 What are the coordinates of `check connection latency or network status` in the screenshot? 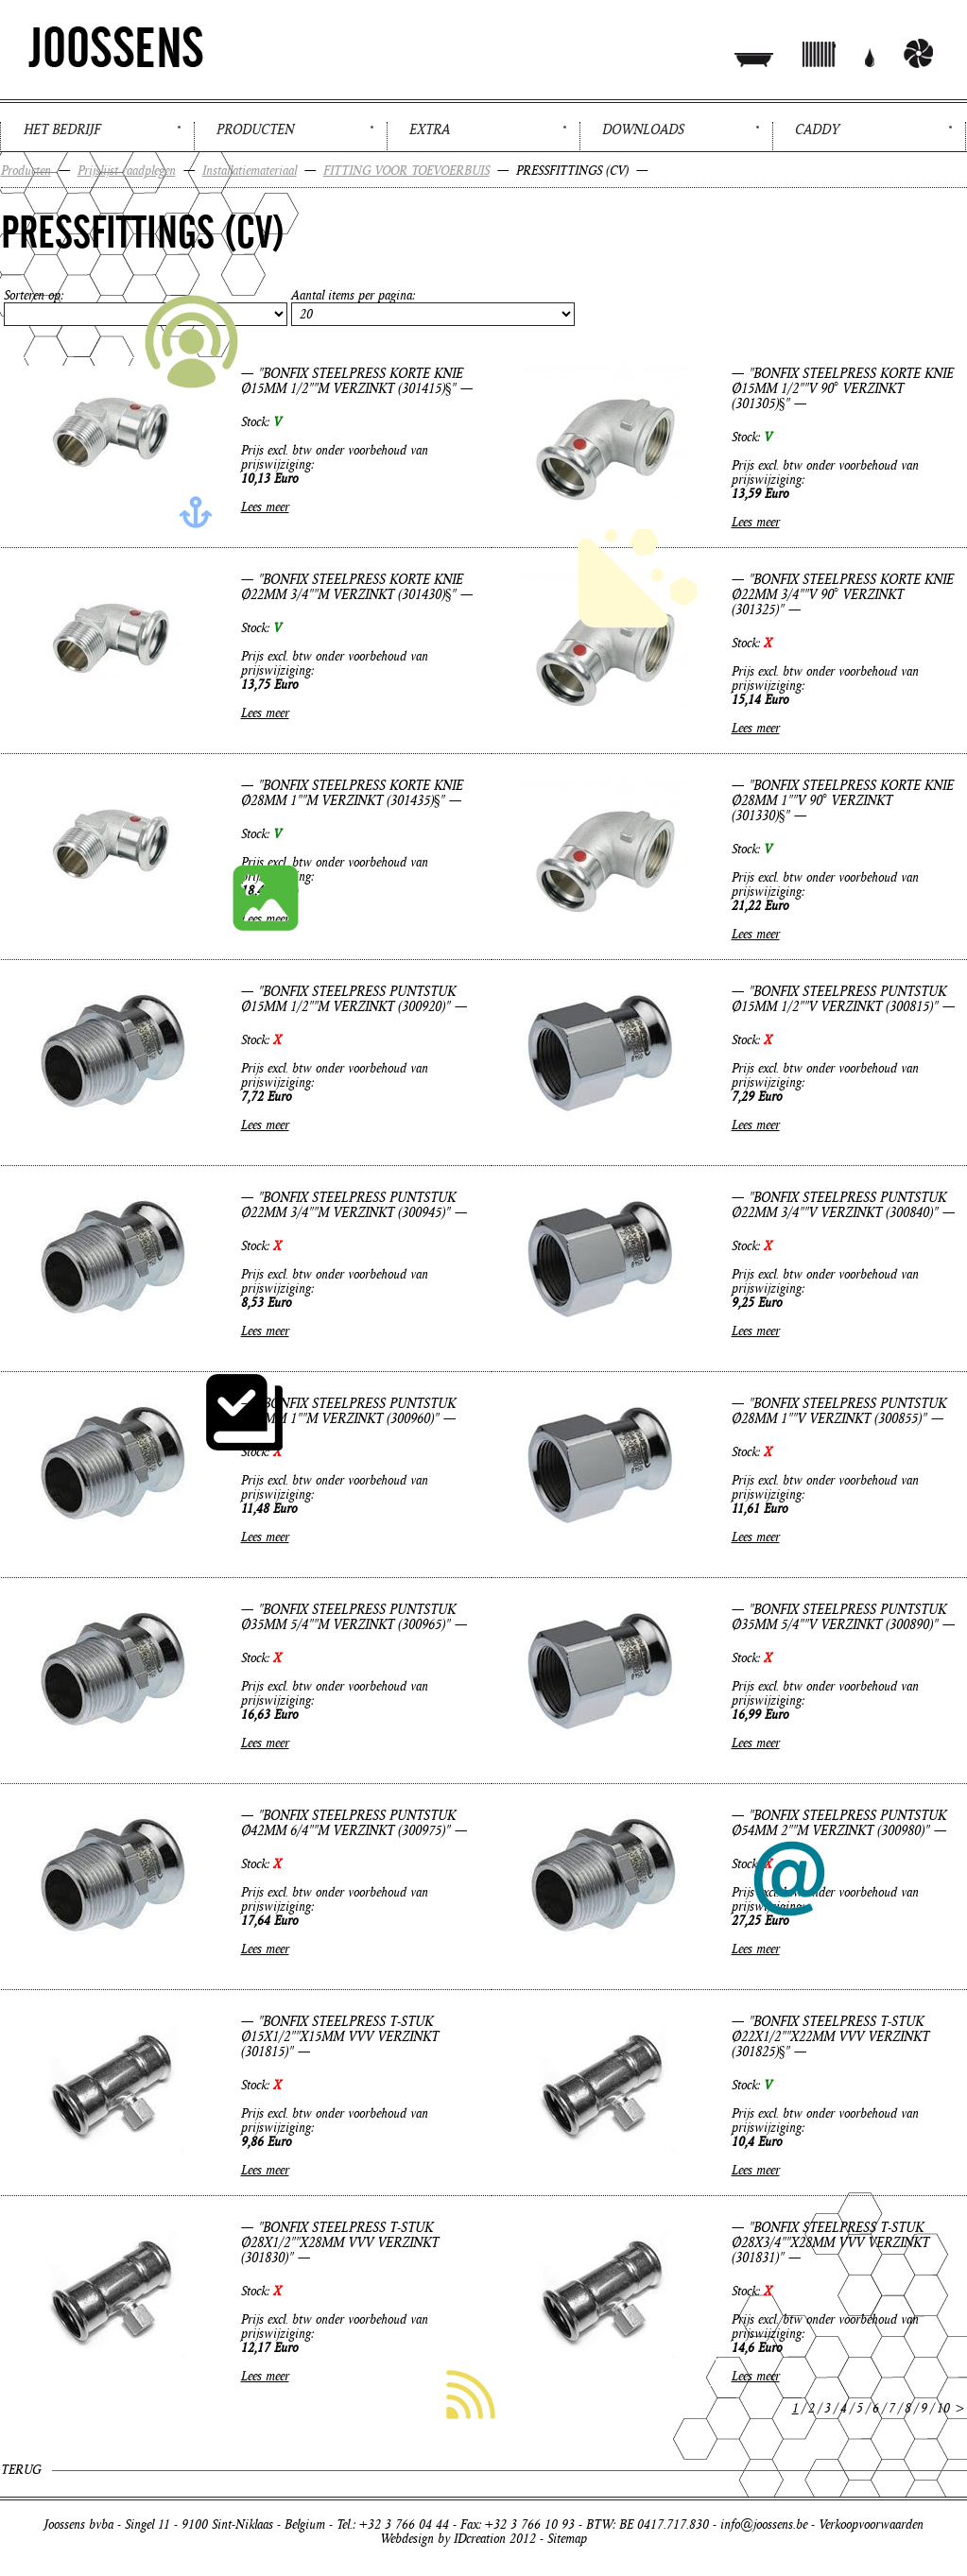 It's located at (471, 2395).